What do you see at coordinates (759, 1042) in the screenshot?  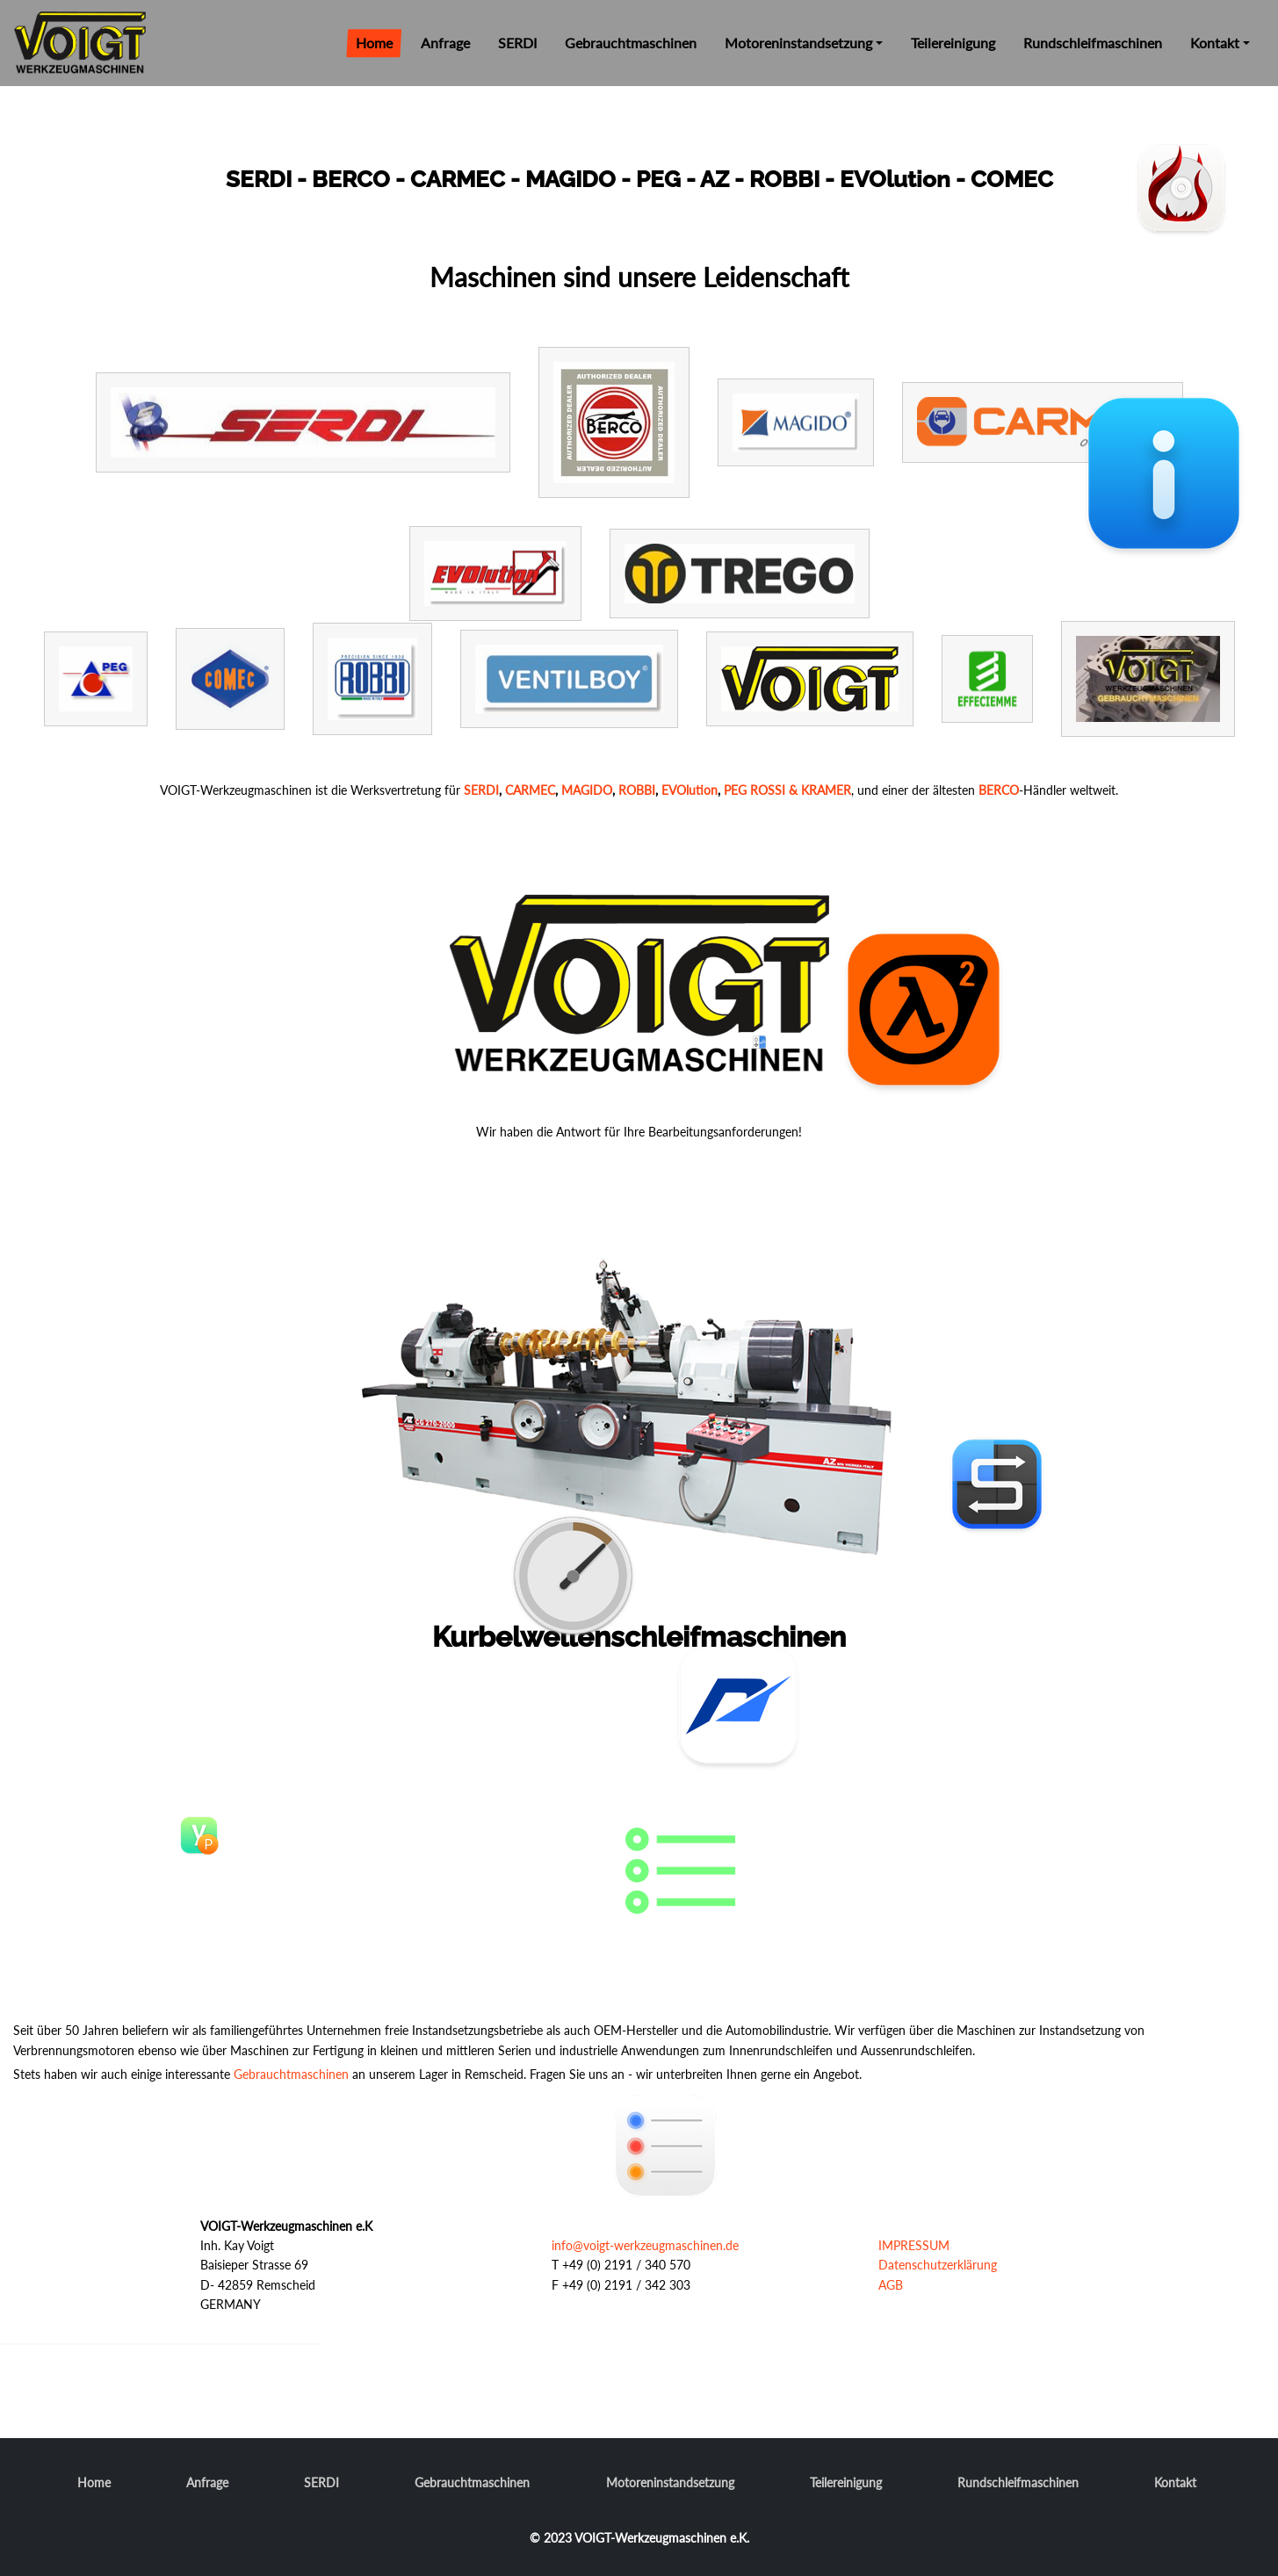 I see `open character map application` at bounding box center [759, 1042].